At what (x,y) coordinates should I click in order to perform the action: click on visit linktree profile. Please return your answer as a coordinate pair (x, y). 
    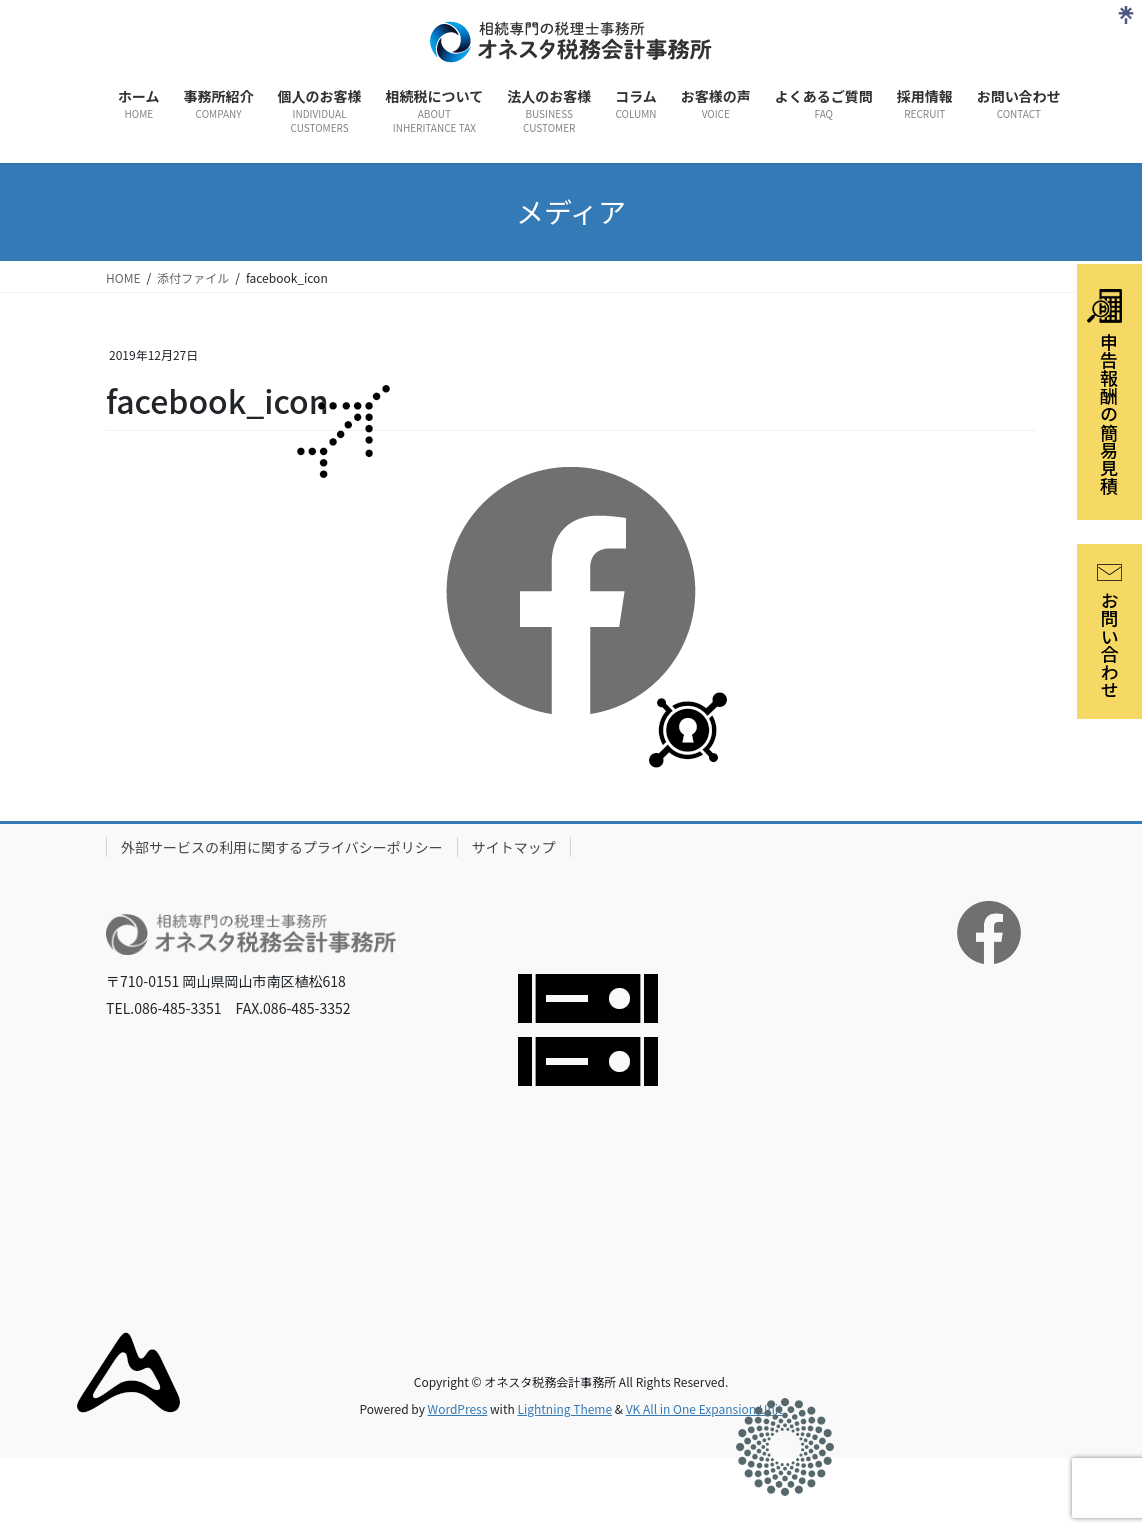
    Looking at the image, I should click on (1126, 15).